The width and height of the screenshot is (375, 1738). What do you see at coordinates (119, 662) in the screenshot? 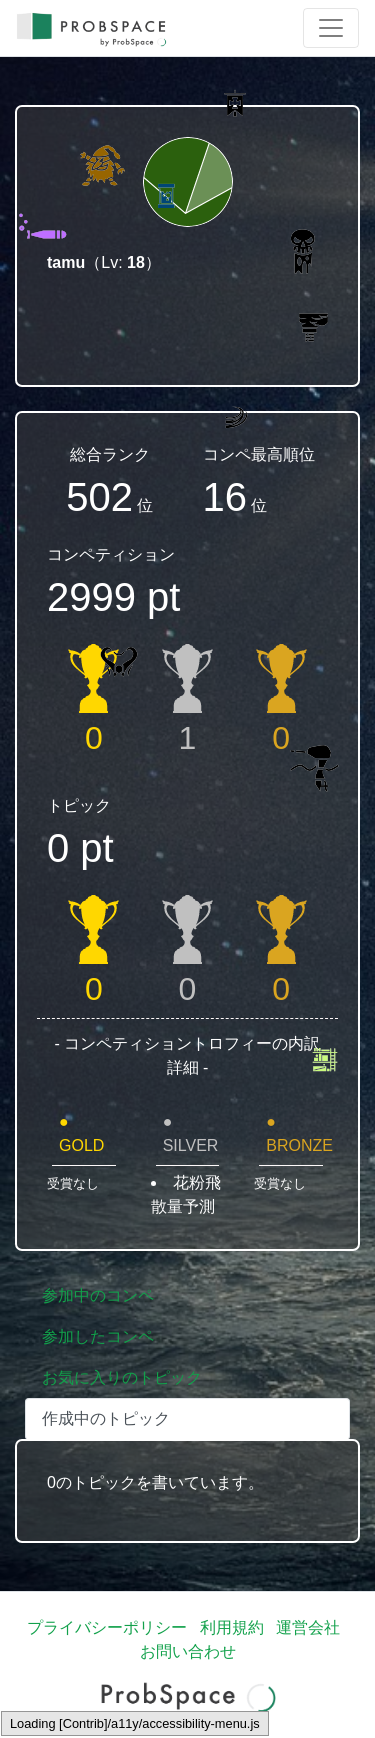
I see `view jewelry or accessories inventory` at bounding box center [119, 662].